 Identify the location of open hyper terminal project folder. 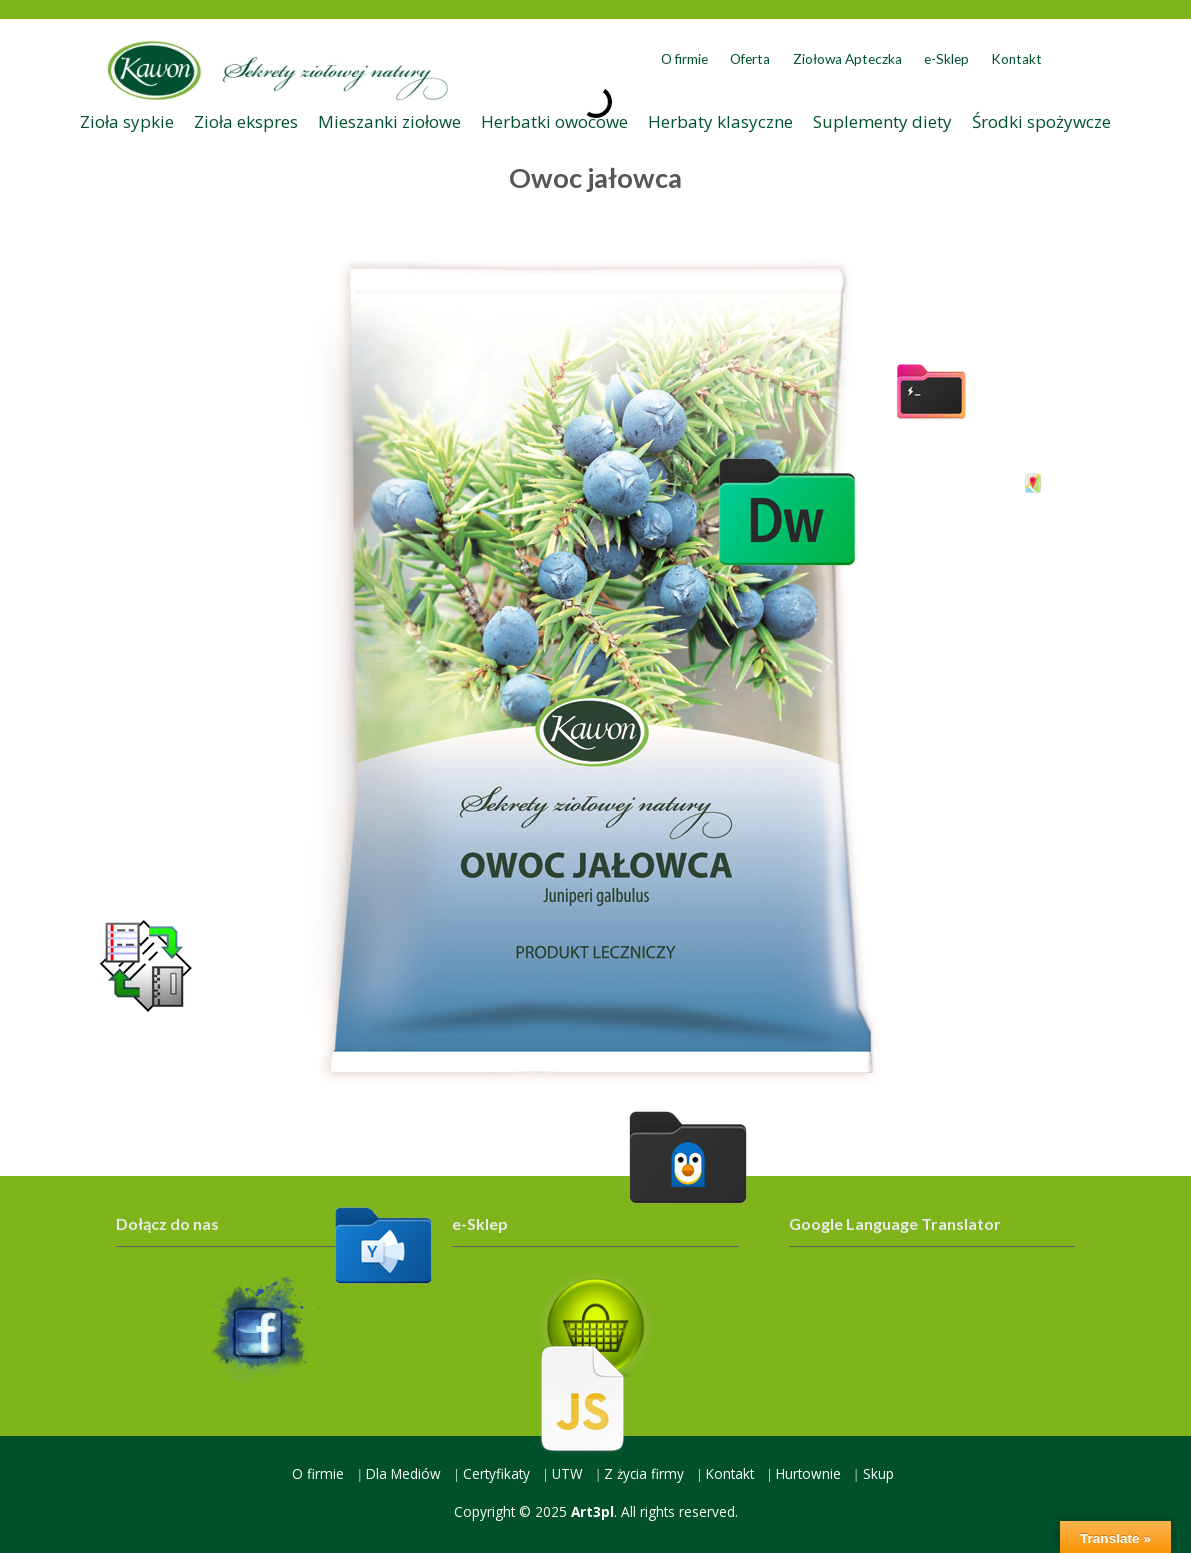
(931, 393).